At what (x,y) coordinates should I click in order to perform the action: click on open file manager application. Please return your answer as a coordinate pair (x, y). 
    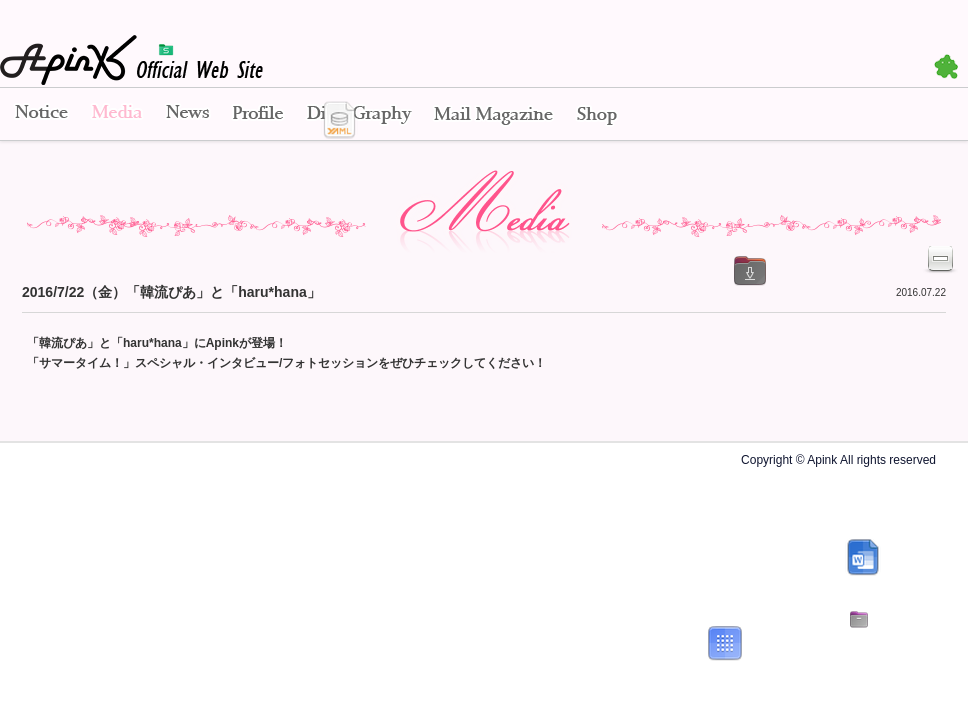
    Looking at the image, I should click on (859, 619).